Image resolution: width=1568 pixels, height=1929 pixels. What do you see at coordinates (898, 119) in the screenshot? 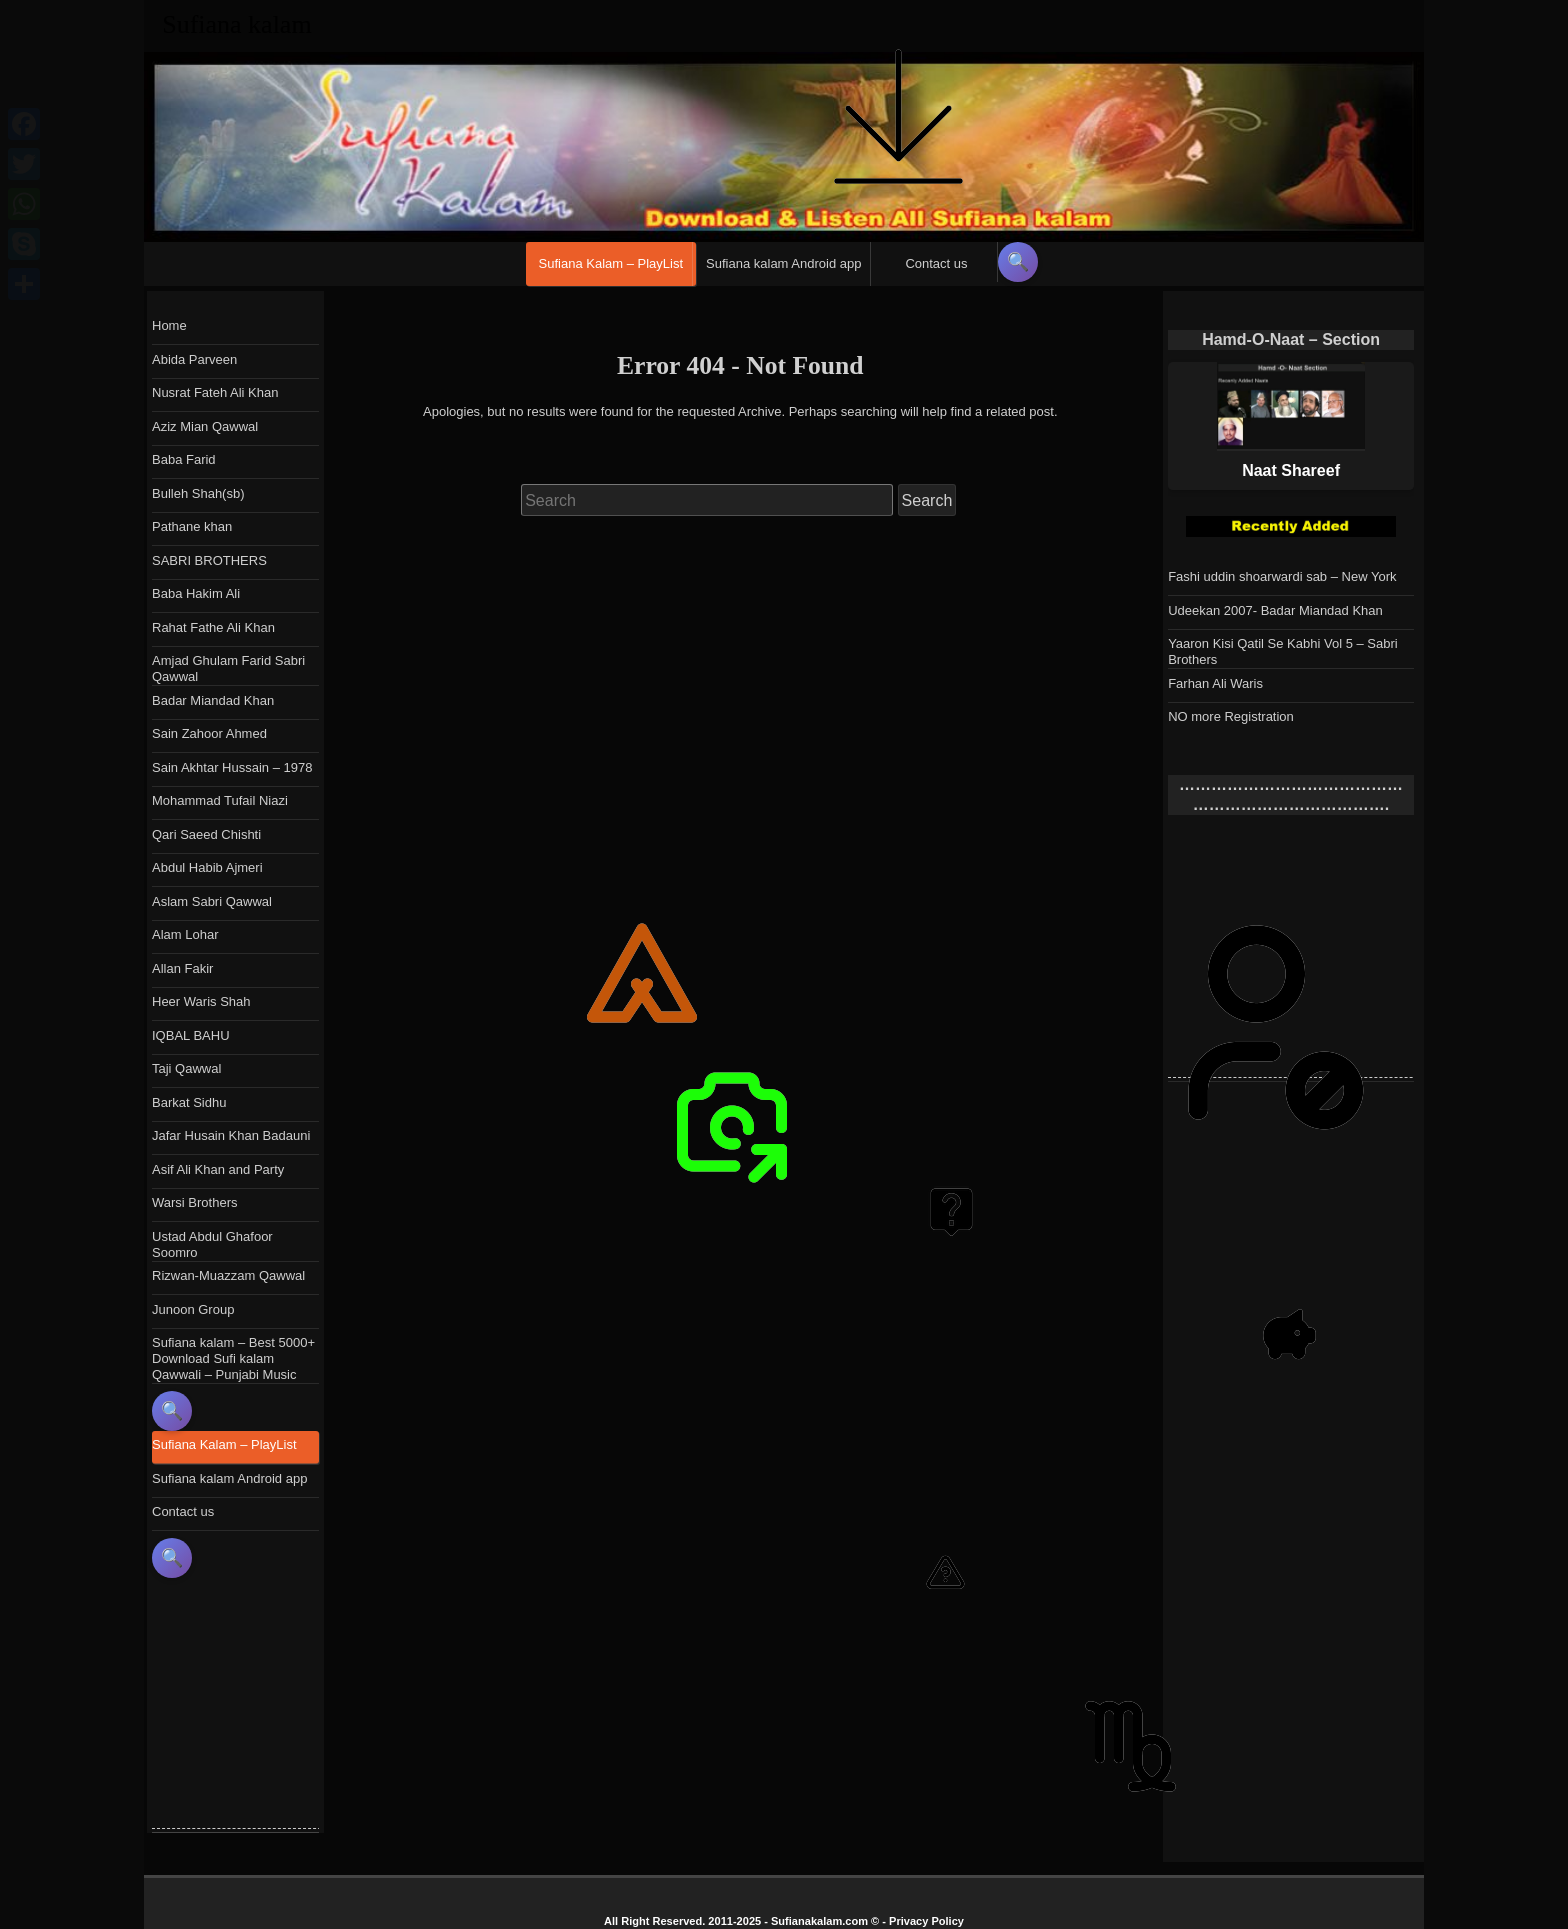
I see `download a file or document` at bounding box center [898, 119].